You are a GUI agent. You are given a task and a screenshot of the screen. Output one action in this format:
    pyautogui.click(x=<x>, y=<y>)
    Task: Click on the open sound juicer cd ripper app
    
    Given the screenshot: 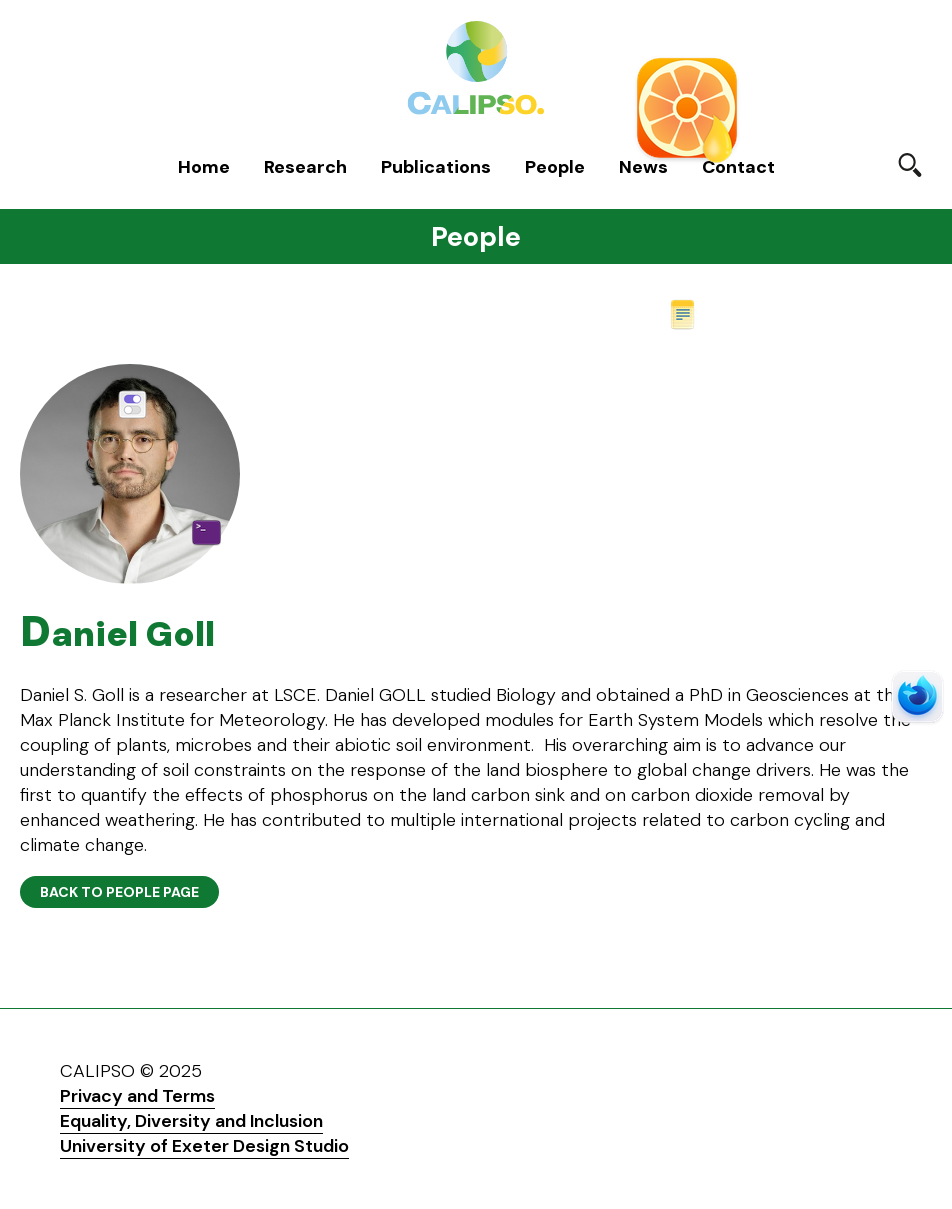 What is the action you would take?
    pyautogui.click(x=687, y=108)
    